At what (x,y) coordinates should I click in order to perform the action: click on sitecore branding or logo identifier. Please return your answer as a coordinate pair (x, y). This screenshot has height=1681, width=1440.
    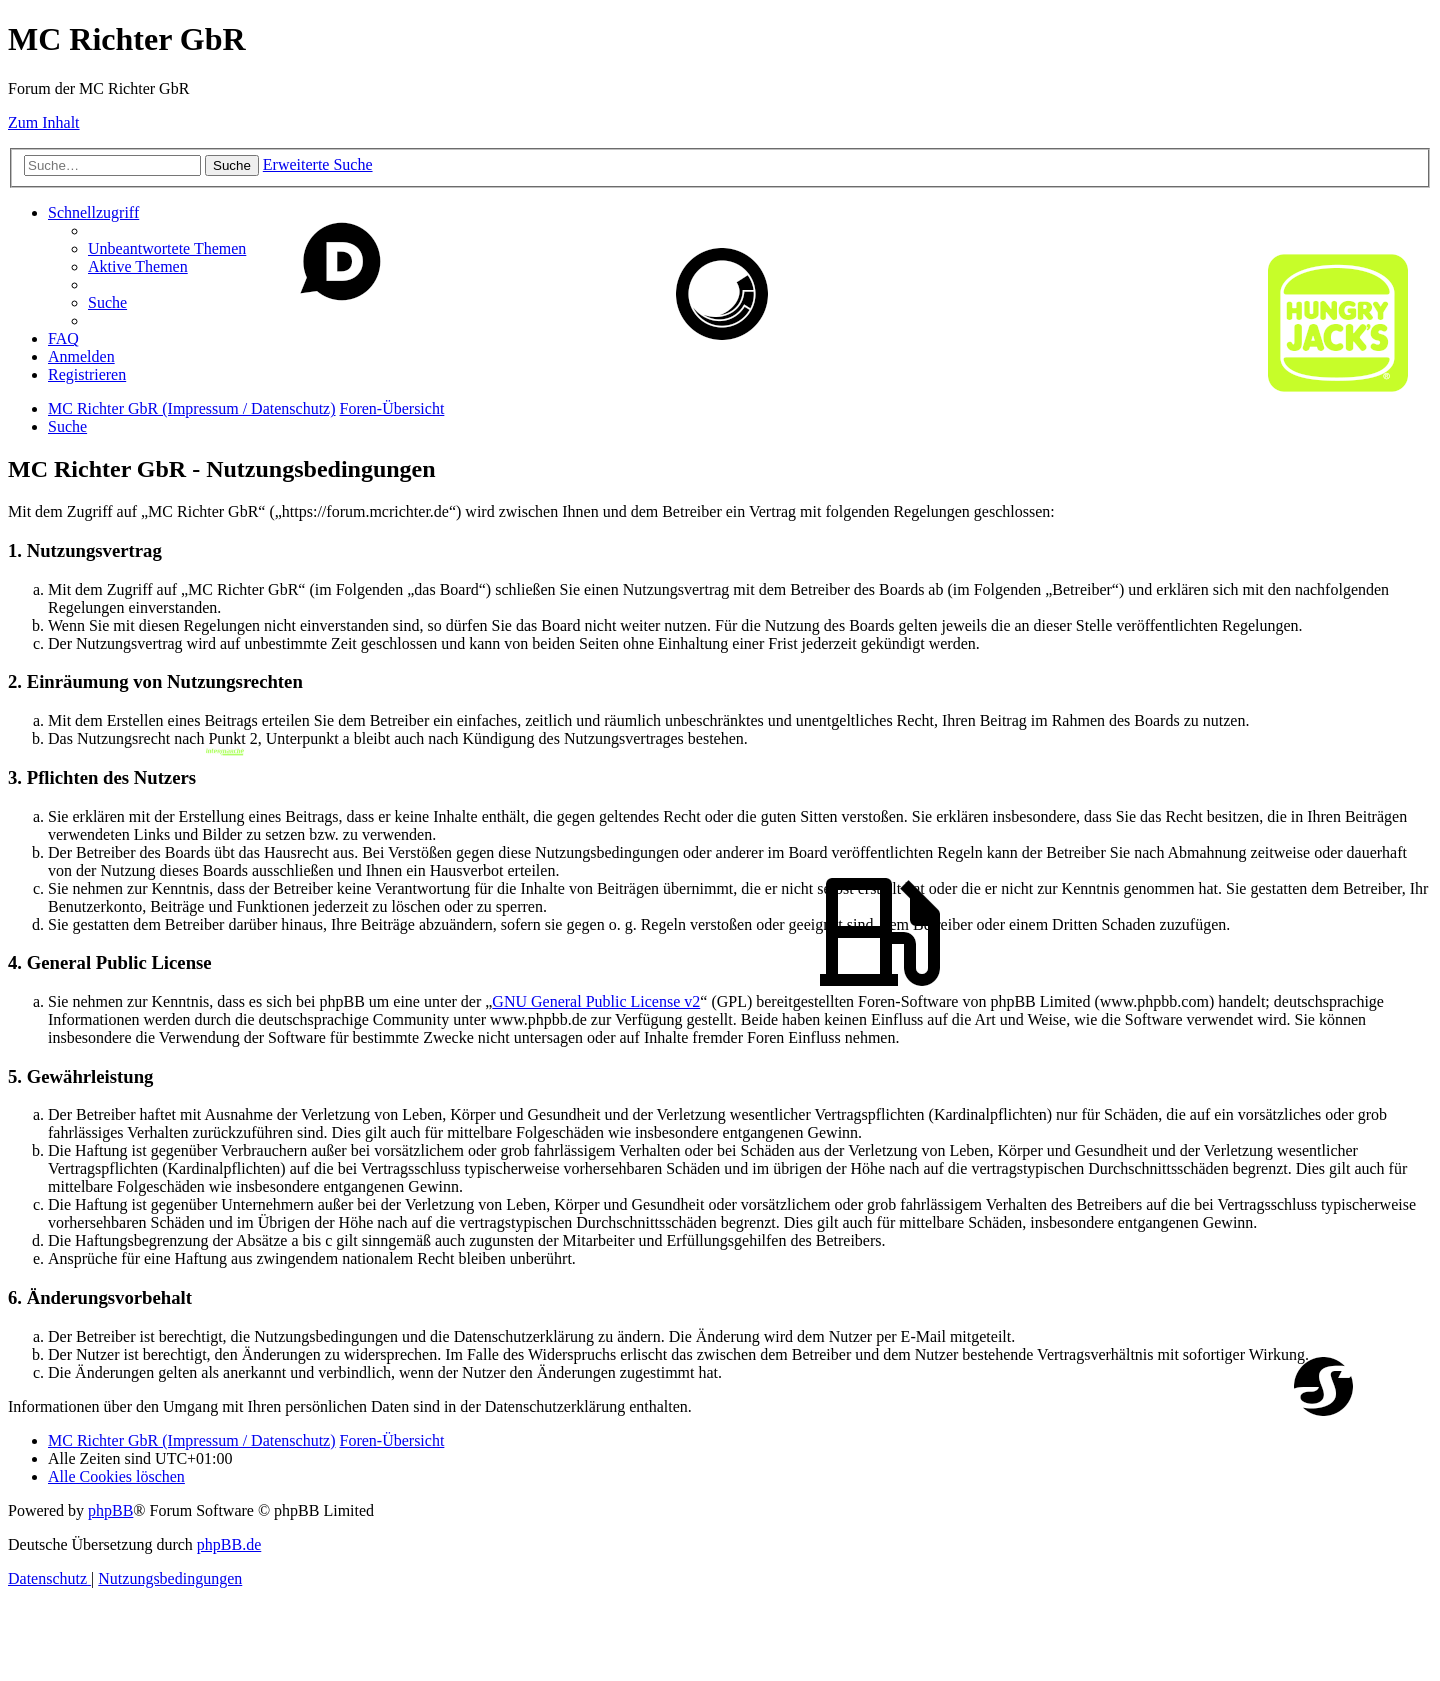
    Looking at the image, I should click on (722, 294).